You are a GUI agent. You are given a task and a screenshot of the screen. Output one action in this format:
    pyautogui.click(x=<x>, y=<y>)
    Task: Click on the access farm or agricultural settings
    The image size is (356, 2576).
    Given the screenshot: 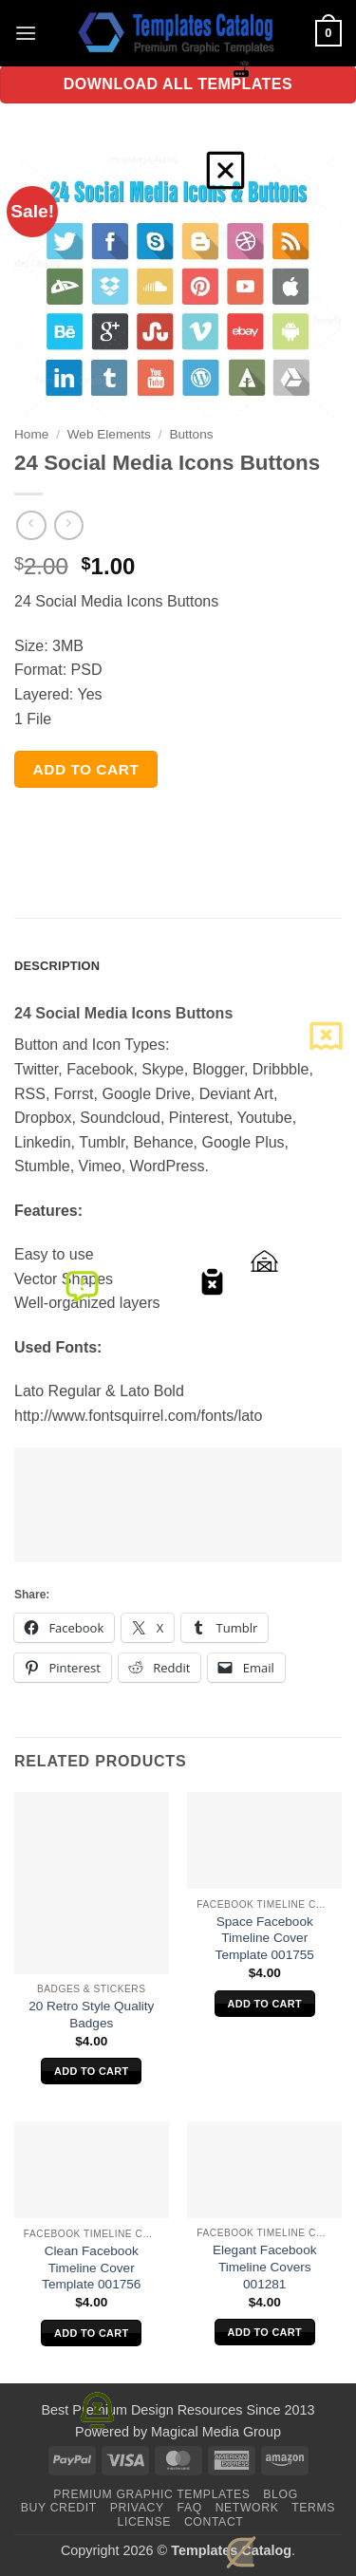 What is the action you would take?
    pyautogui.click(x=264, y=1262)
    